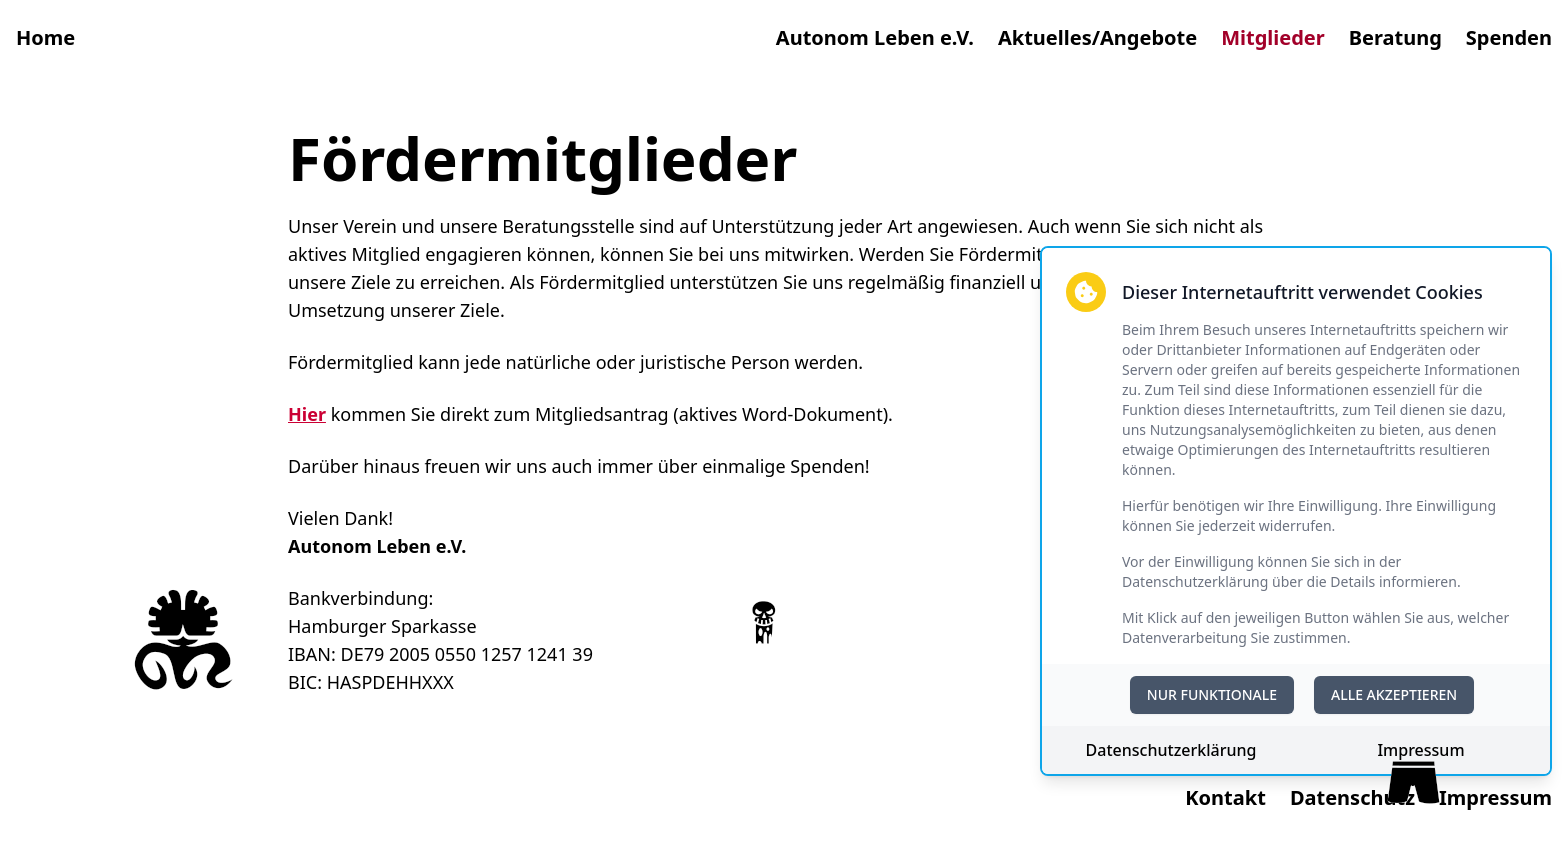 Image resolution: width=1568 pixels, height=848 pixels. I want to click on indicates mind control or psychic abilities, so click(183, 640).